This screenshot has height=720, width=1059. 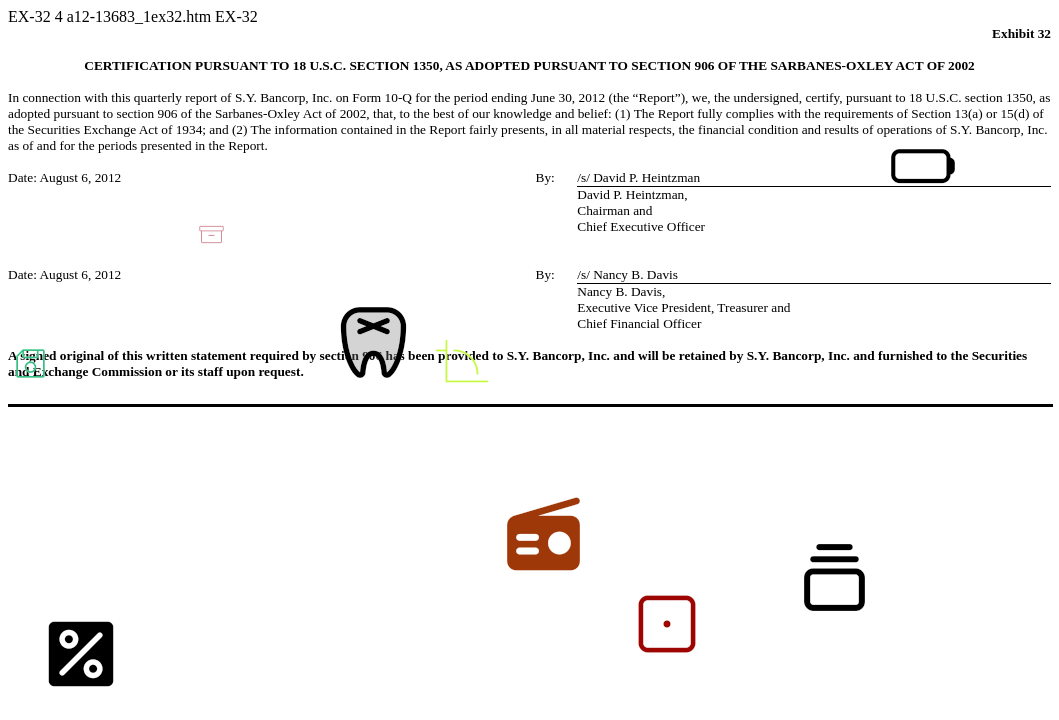 I want to click on view stacked cards or layers, so click(x=834, y=577).